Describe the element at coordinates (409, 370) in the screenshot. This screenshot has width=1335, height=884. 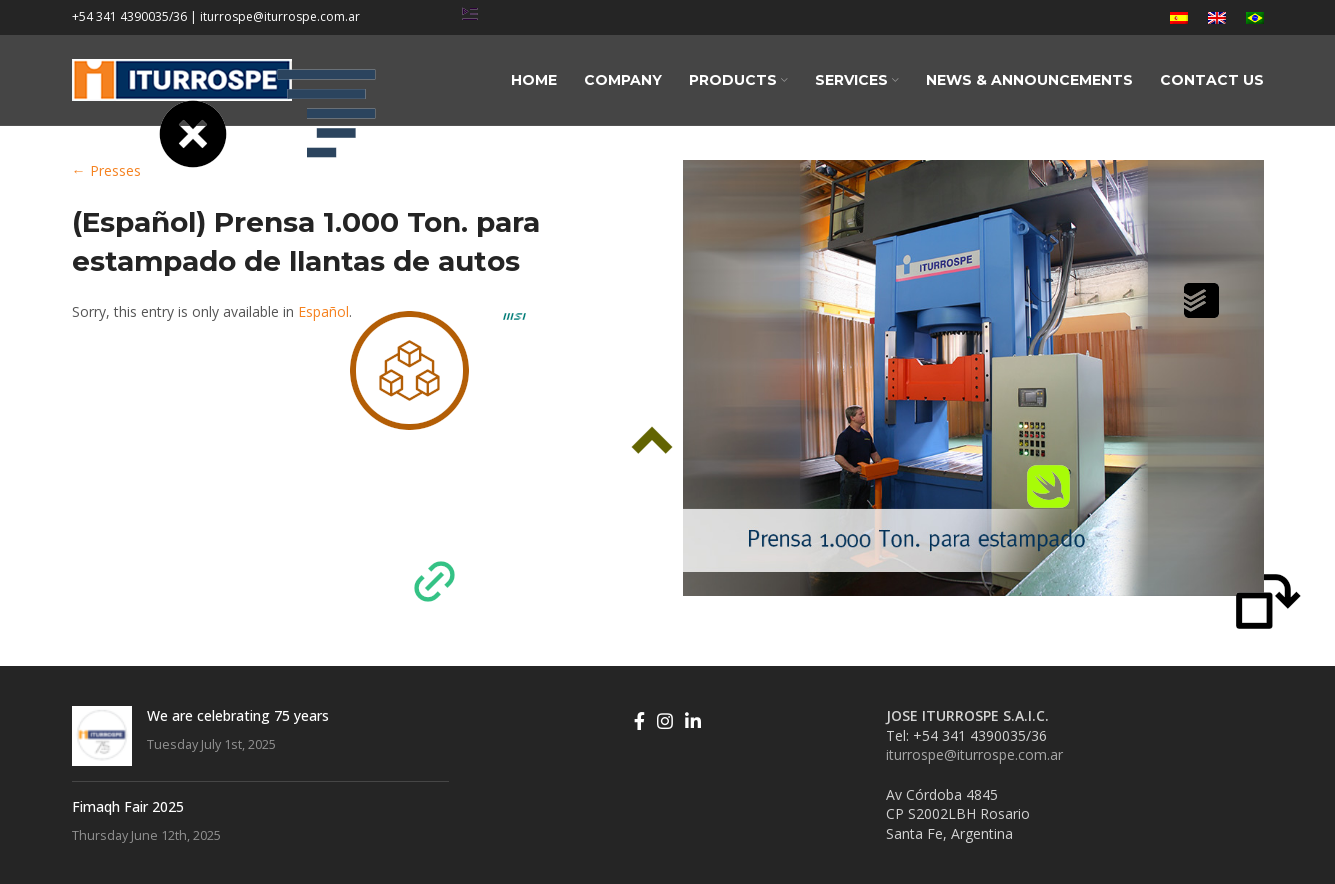
I see `tRPC framework logo` at that location.